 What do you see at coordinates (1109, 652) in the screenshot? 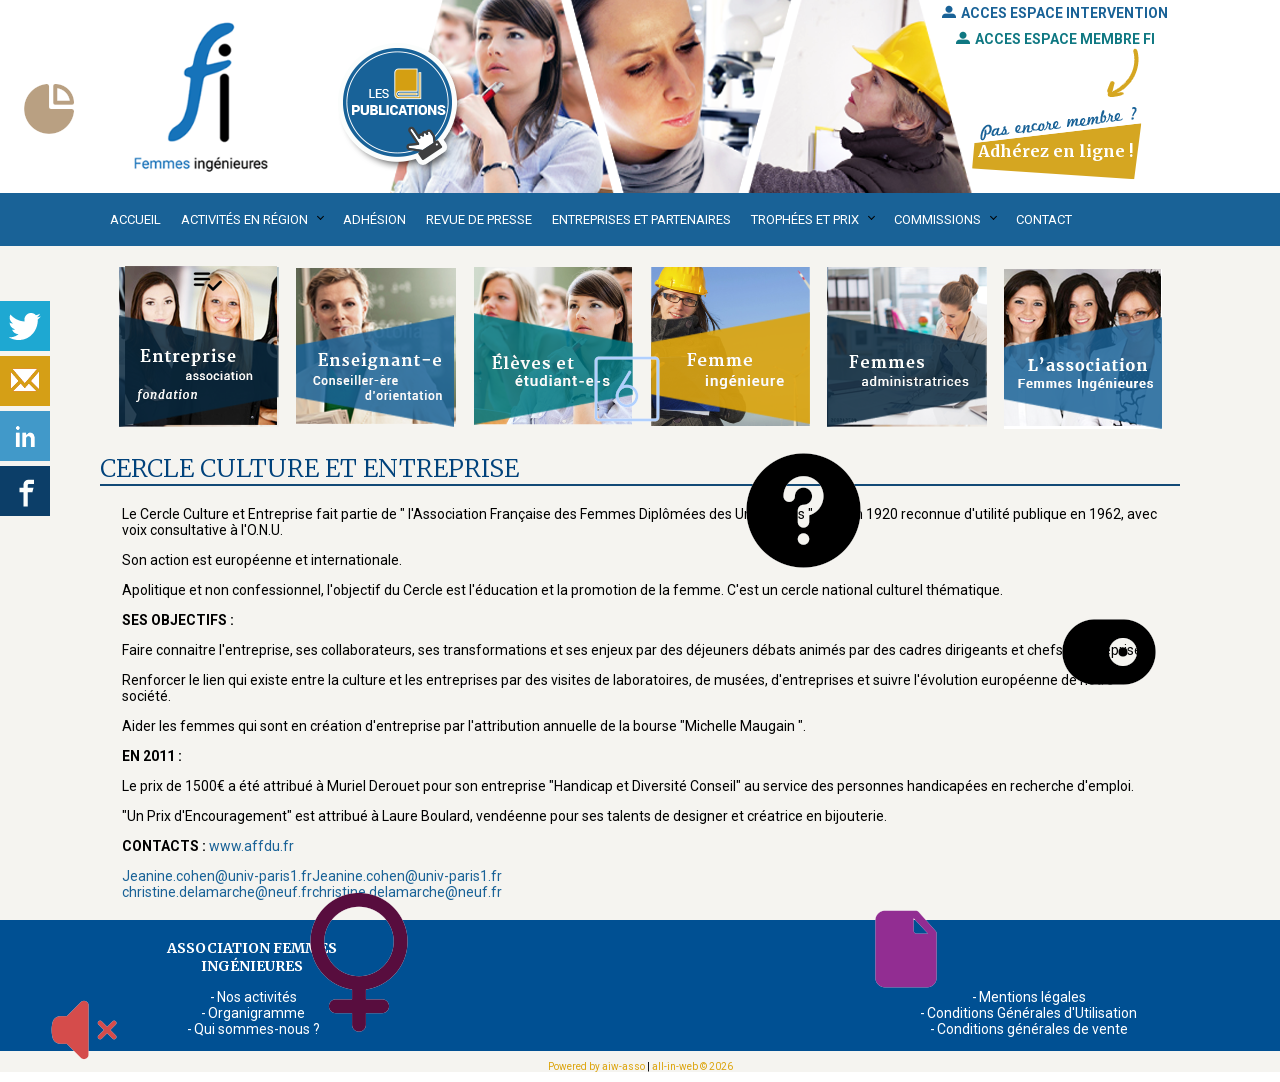
I see `toggle switch in the on/enabled position` at bounding box center [1109, 652].